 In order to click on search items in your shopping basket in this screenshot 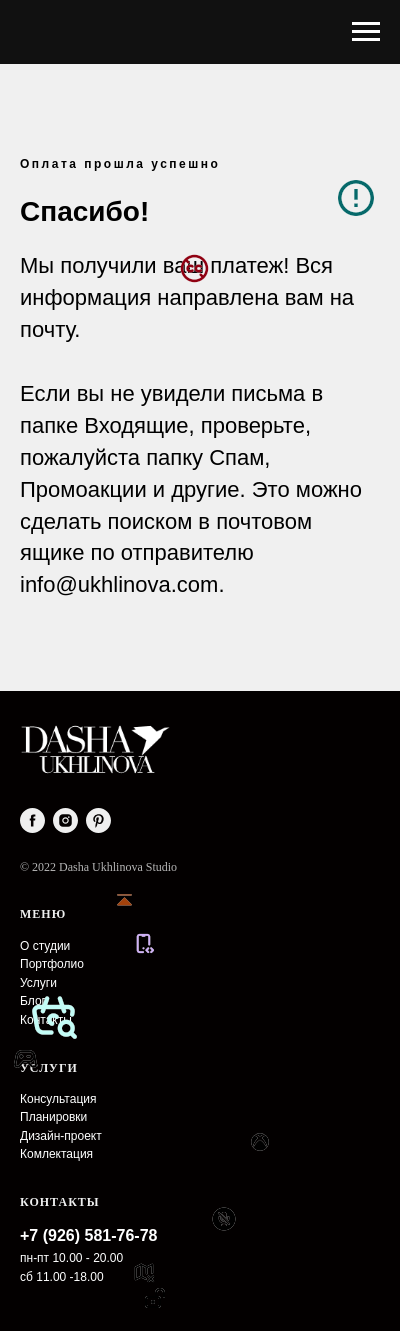, I will do `click(53, 1015)`.